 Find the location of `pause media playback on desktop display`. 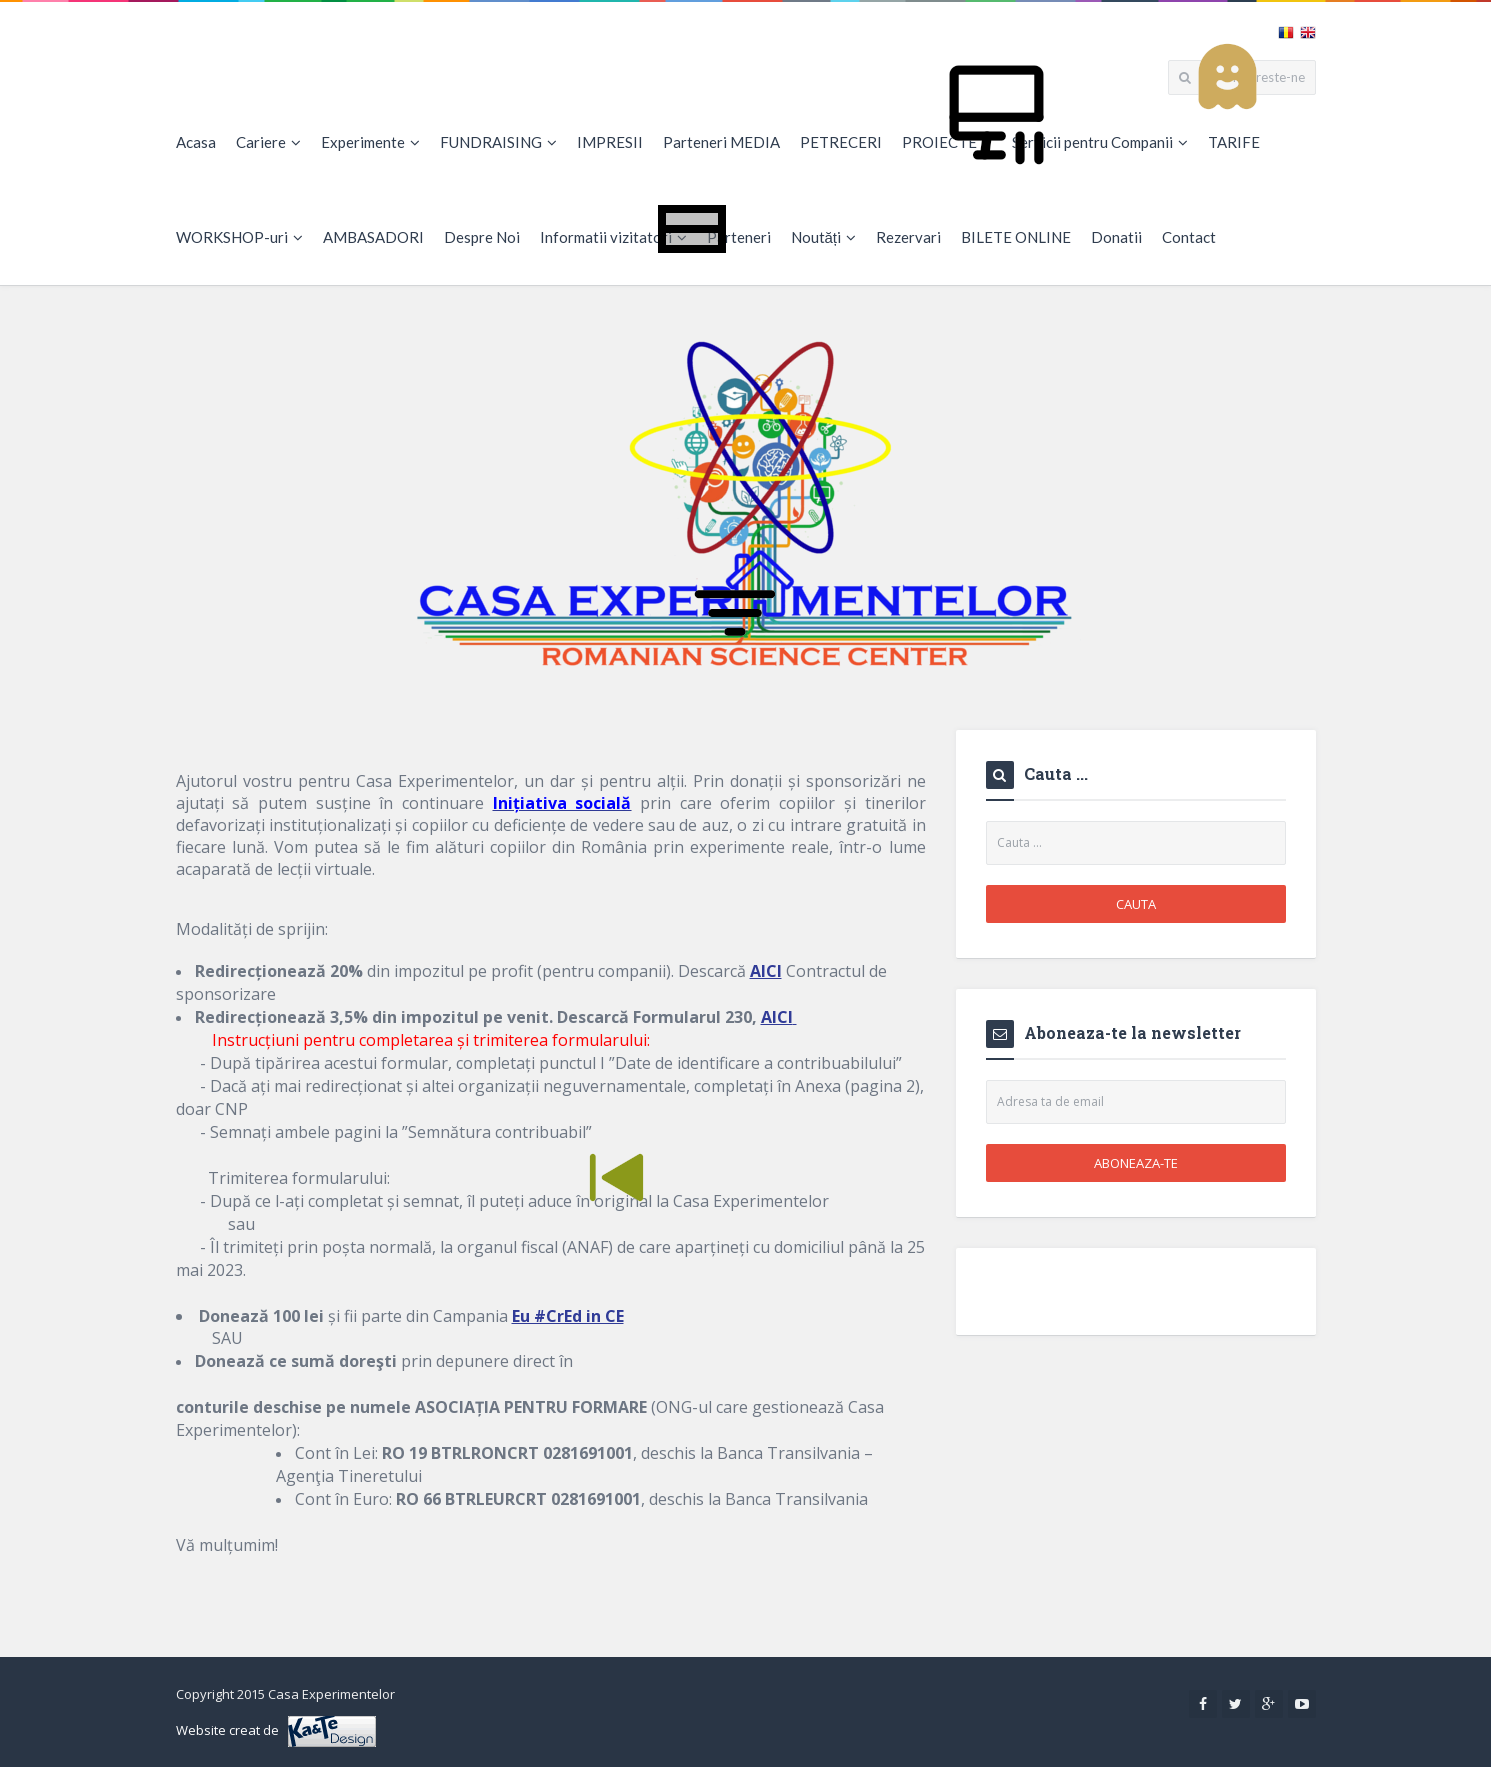

pause media playback on desktop display is located at coordinates (996, 112).